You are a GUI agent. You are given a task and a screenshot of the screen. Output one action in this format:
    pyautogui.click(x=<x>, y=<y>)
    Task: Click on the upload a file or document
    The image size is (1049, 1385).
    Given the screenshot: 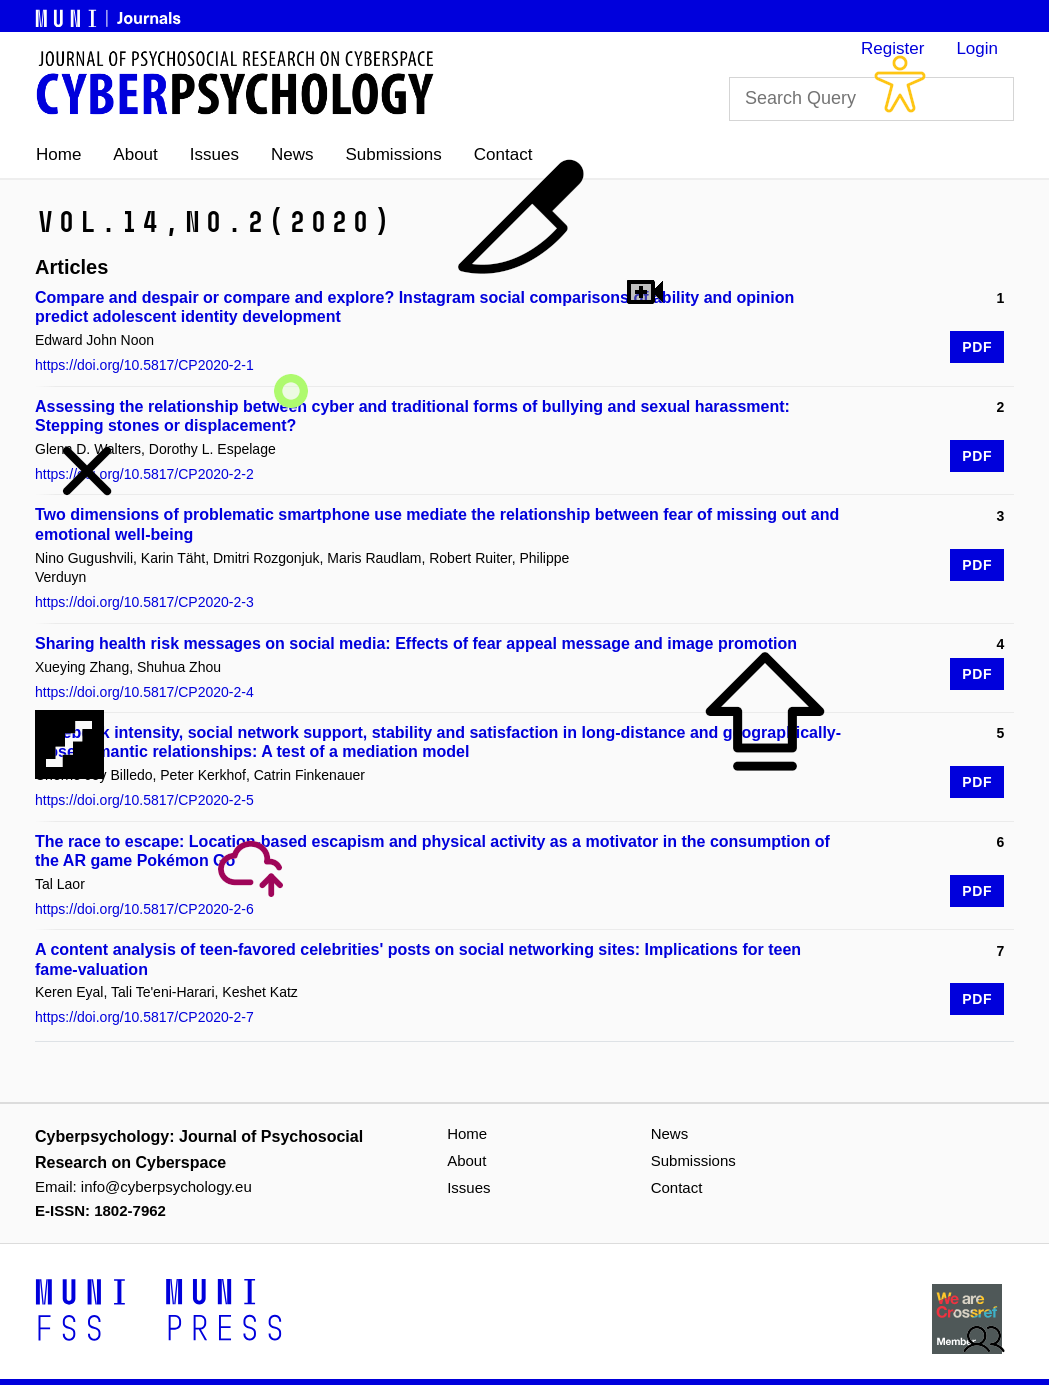 What is the action you would take?
    pyautogui.click(x=765, y=716)
    